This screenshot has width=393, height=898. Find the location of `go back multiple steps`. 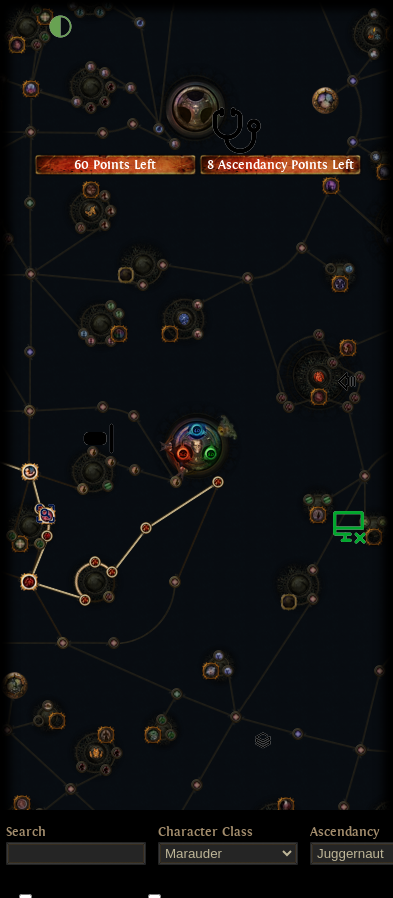

go back multiple steps is located at coordinates (347, 381).